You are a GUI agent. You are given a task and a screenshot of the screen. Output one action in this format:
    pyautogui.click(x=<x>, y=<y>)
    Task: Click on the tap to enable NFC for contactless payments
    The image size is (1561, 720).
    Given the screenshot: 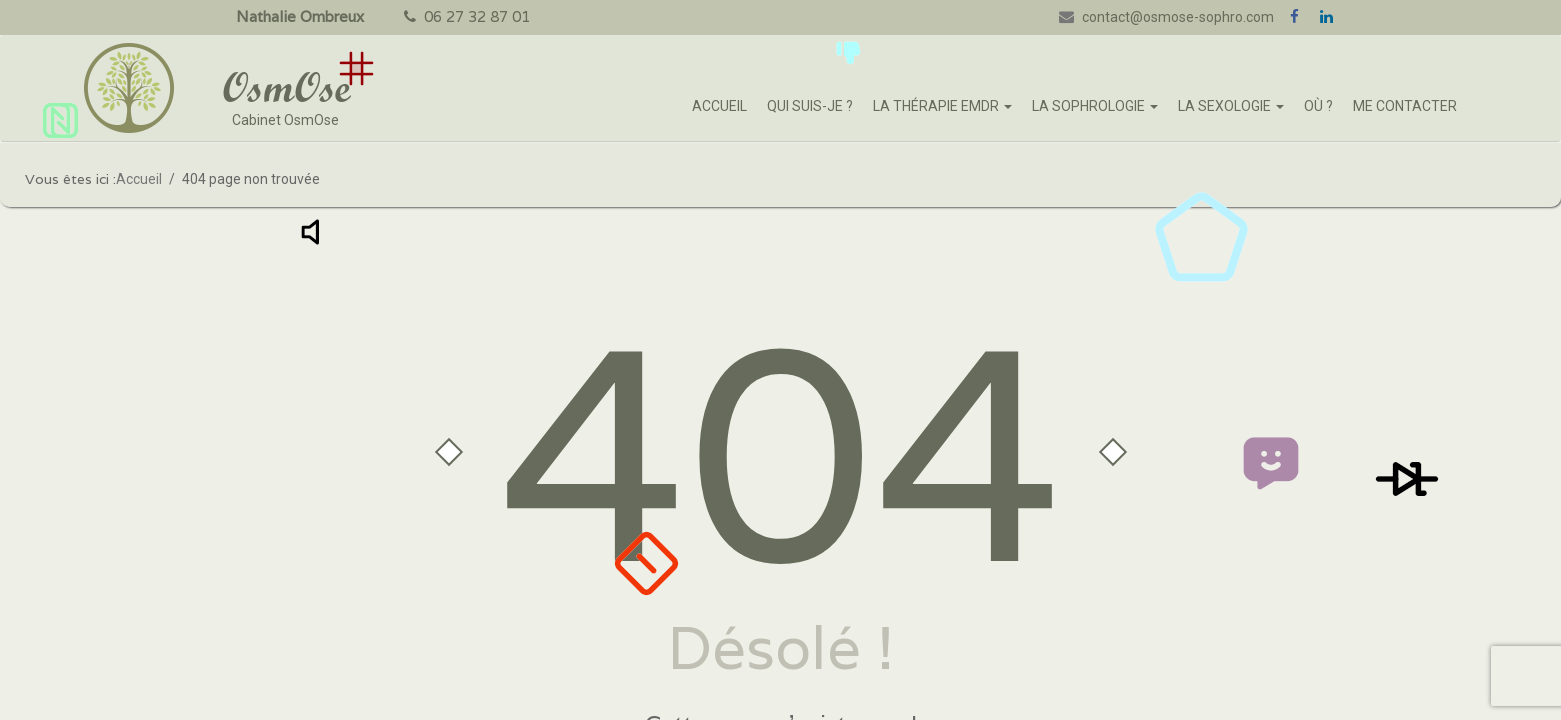 What is the action you would take?
    pyautogui.click(x=60, y=120)
    